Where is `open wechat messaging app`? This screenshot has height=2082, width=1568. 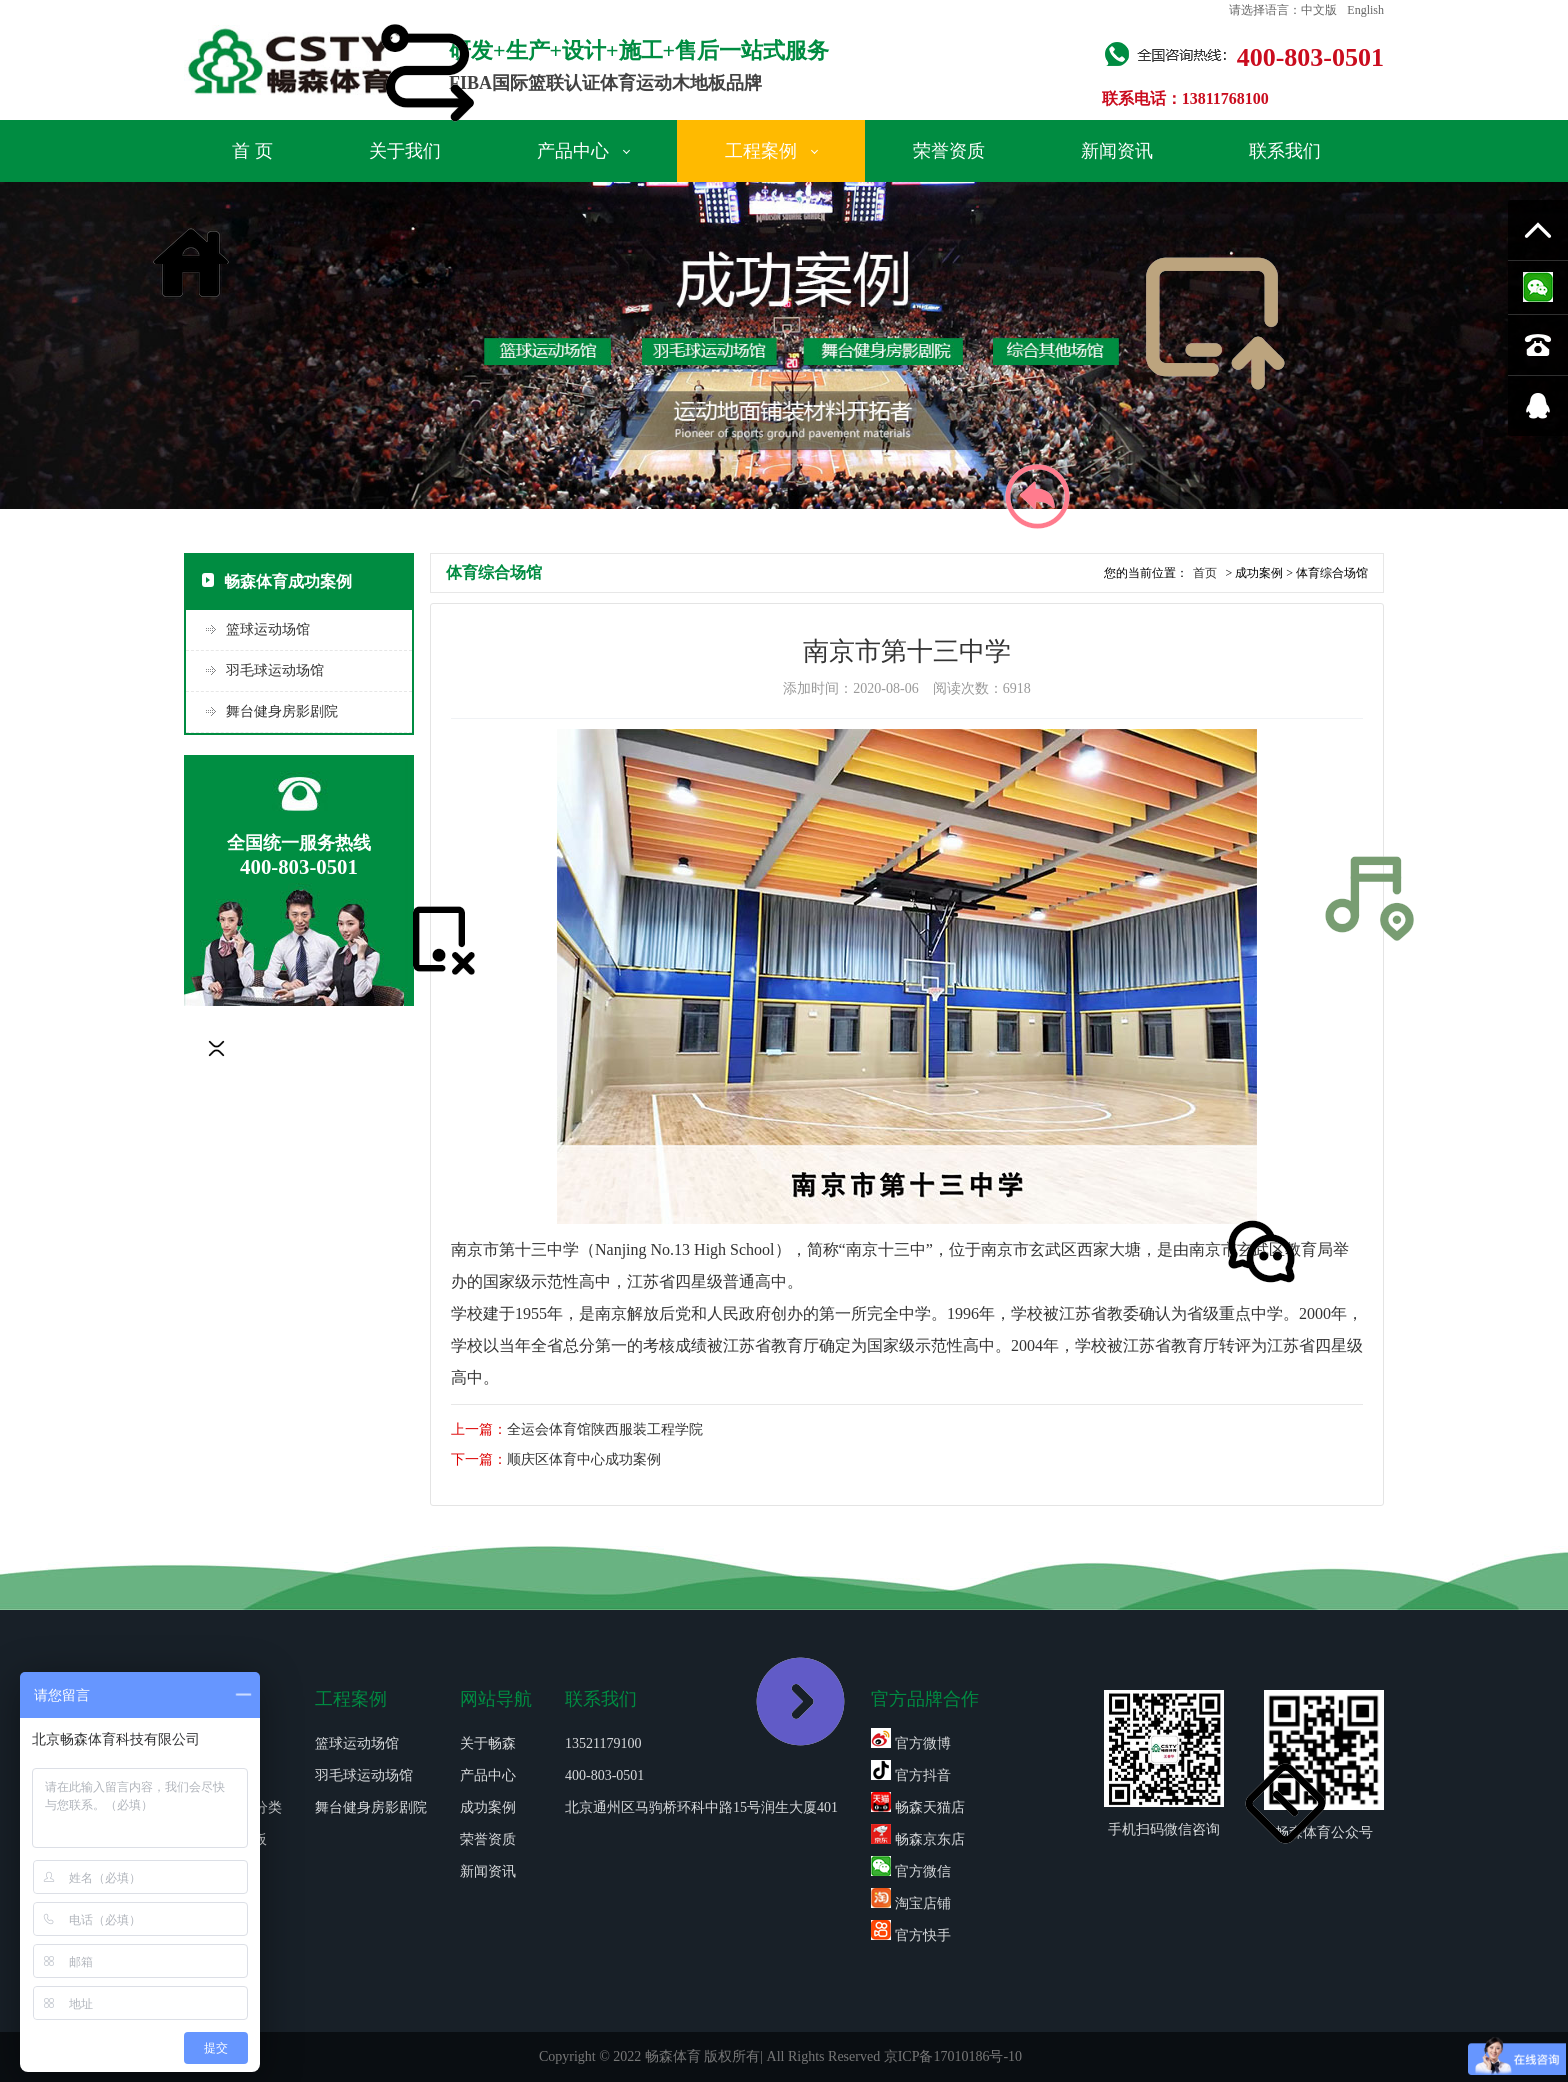 open wechat messaging app is located at coordinates (1261, 1251).